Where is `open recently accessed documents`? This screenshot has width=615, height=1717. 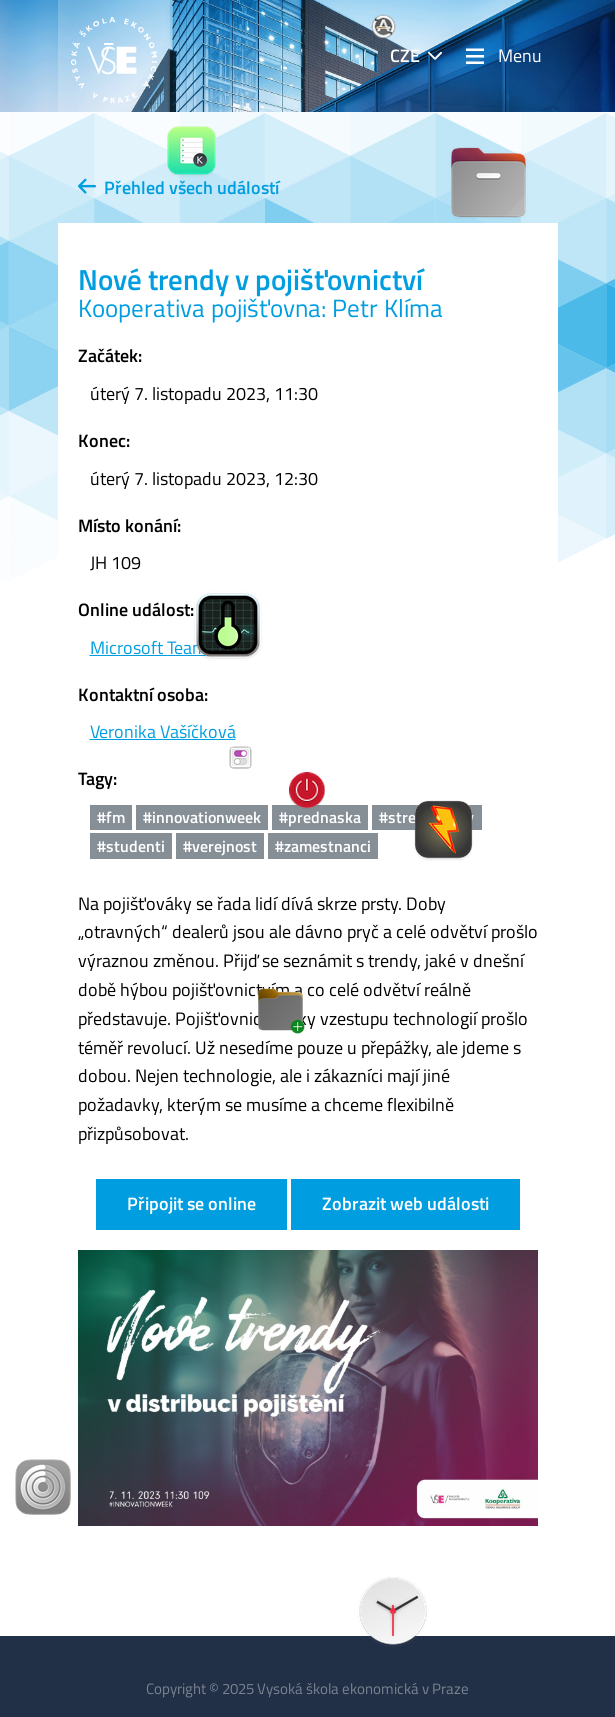 open recently accessed documents is located at coordinates (393, 1611).